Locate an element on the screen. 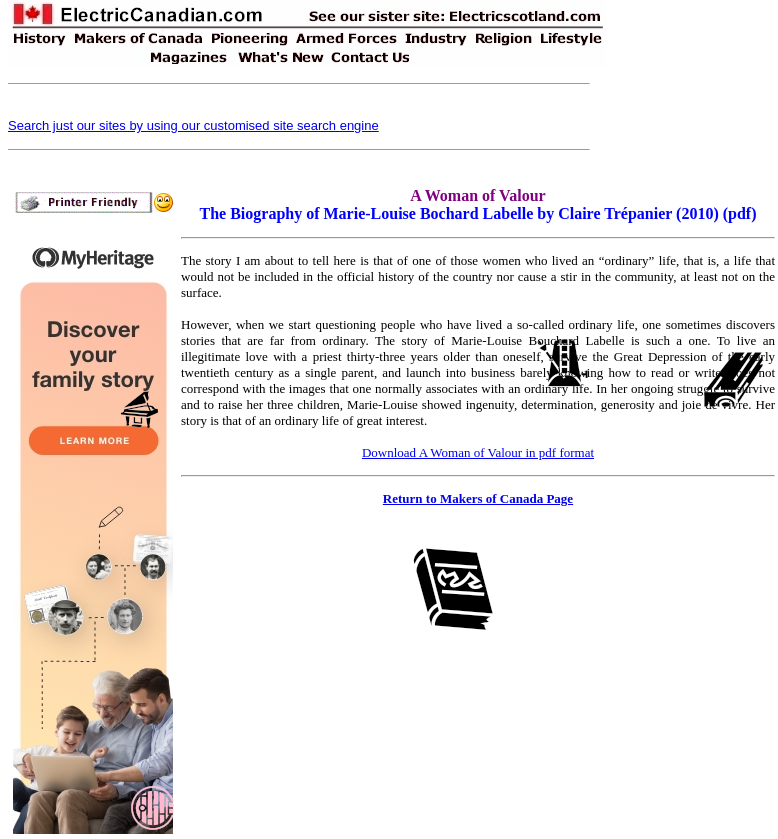 The image size is (778, 839). wood beam resource or building material is located at coordinates (733, 379).